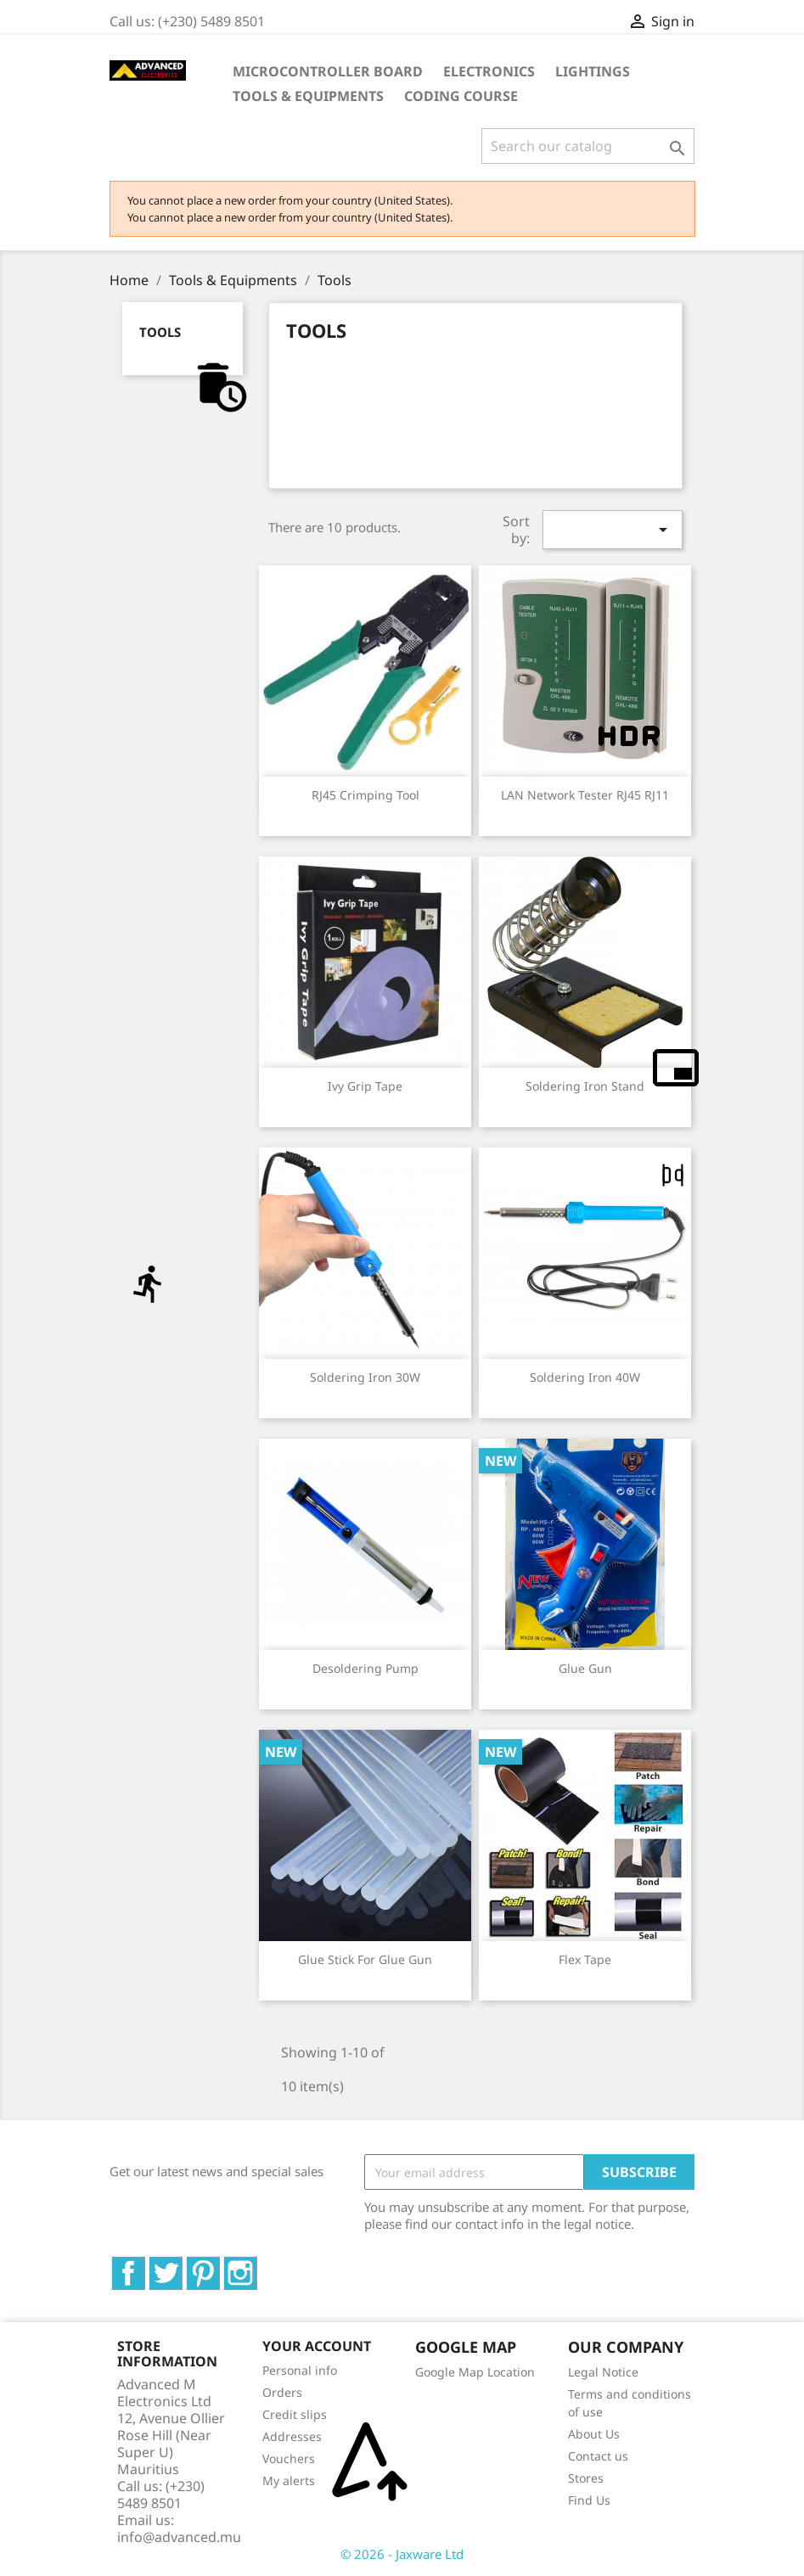 Image resolution: width=804 pixels, height=2576 pixels. I want to click on add branding or watermark to content, so click(676, 1068).